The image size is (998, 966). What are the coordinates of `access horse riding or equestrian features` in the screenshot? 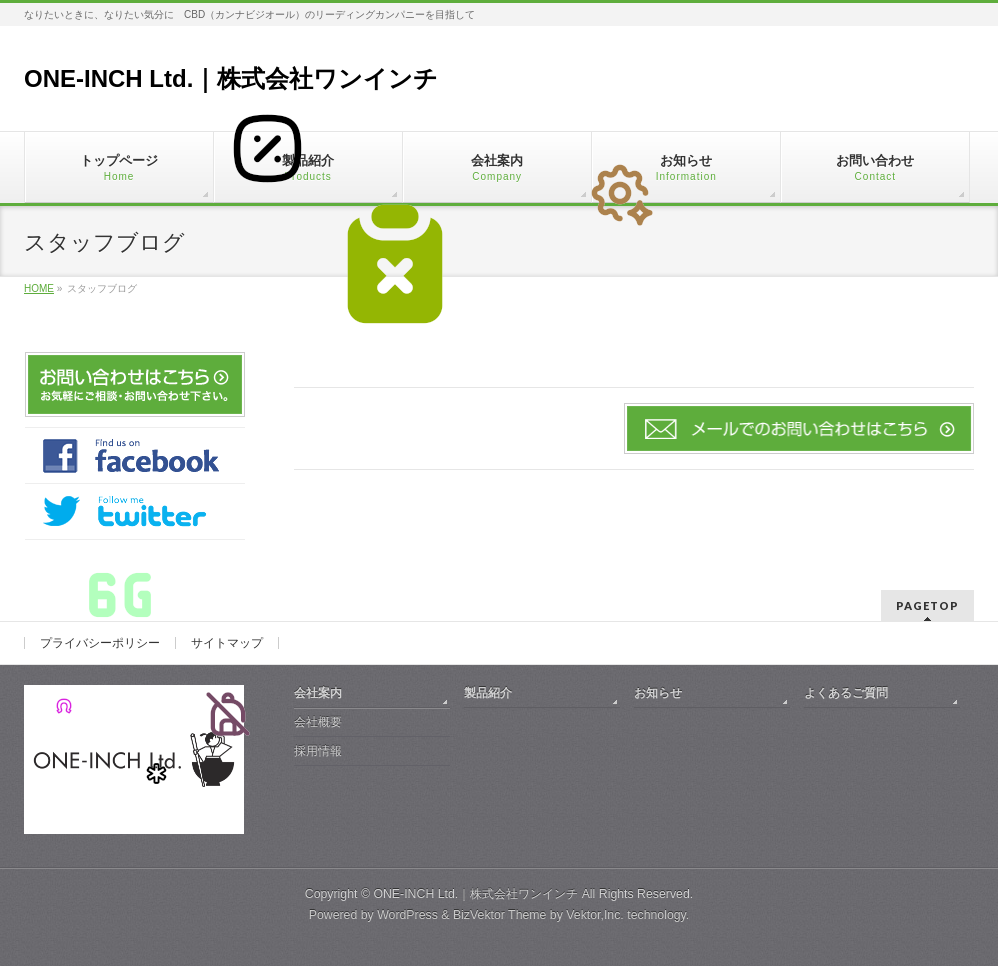 It's located at (64, 706).